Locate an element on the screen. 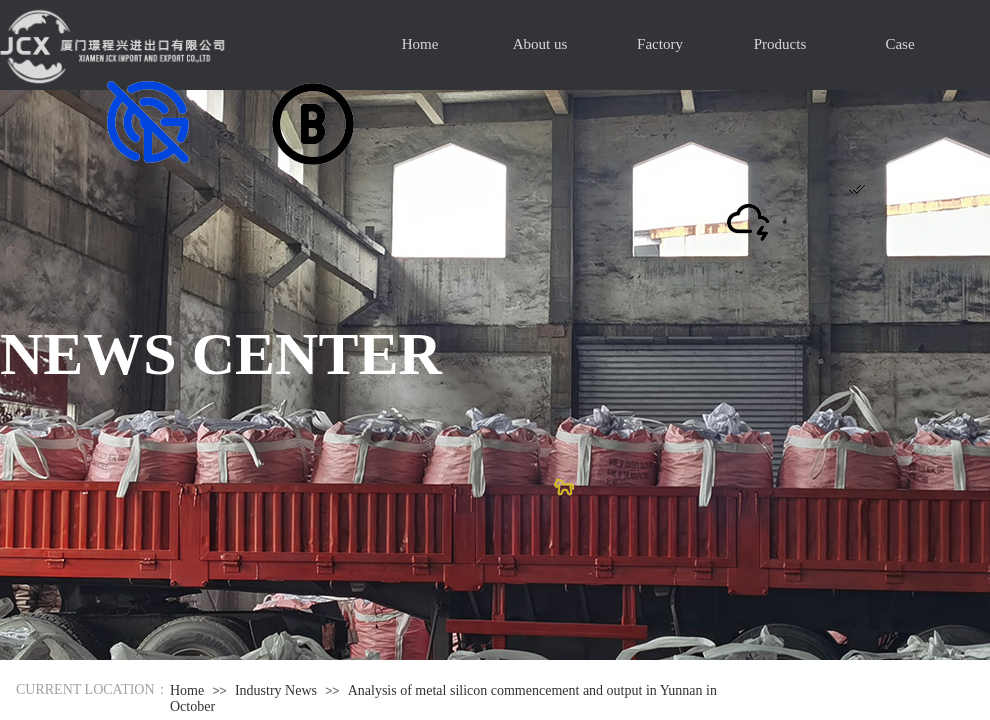  radar or scanning feature disabled is located at coordinates (148, 122).